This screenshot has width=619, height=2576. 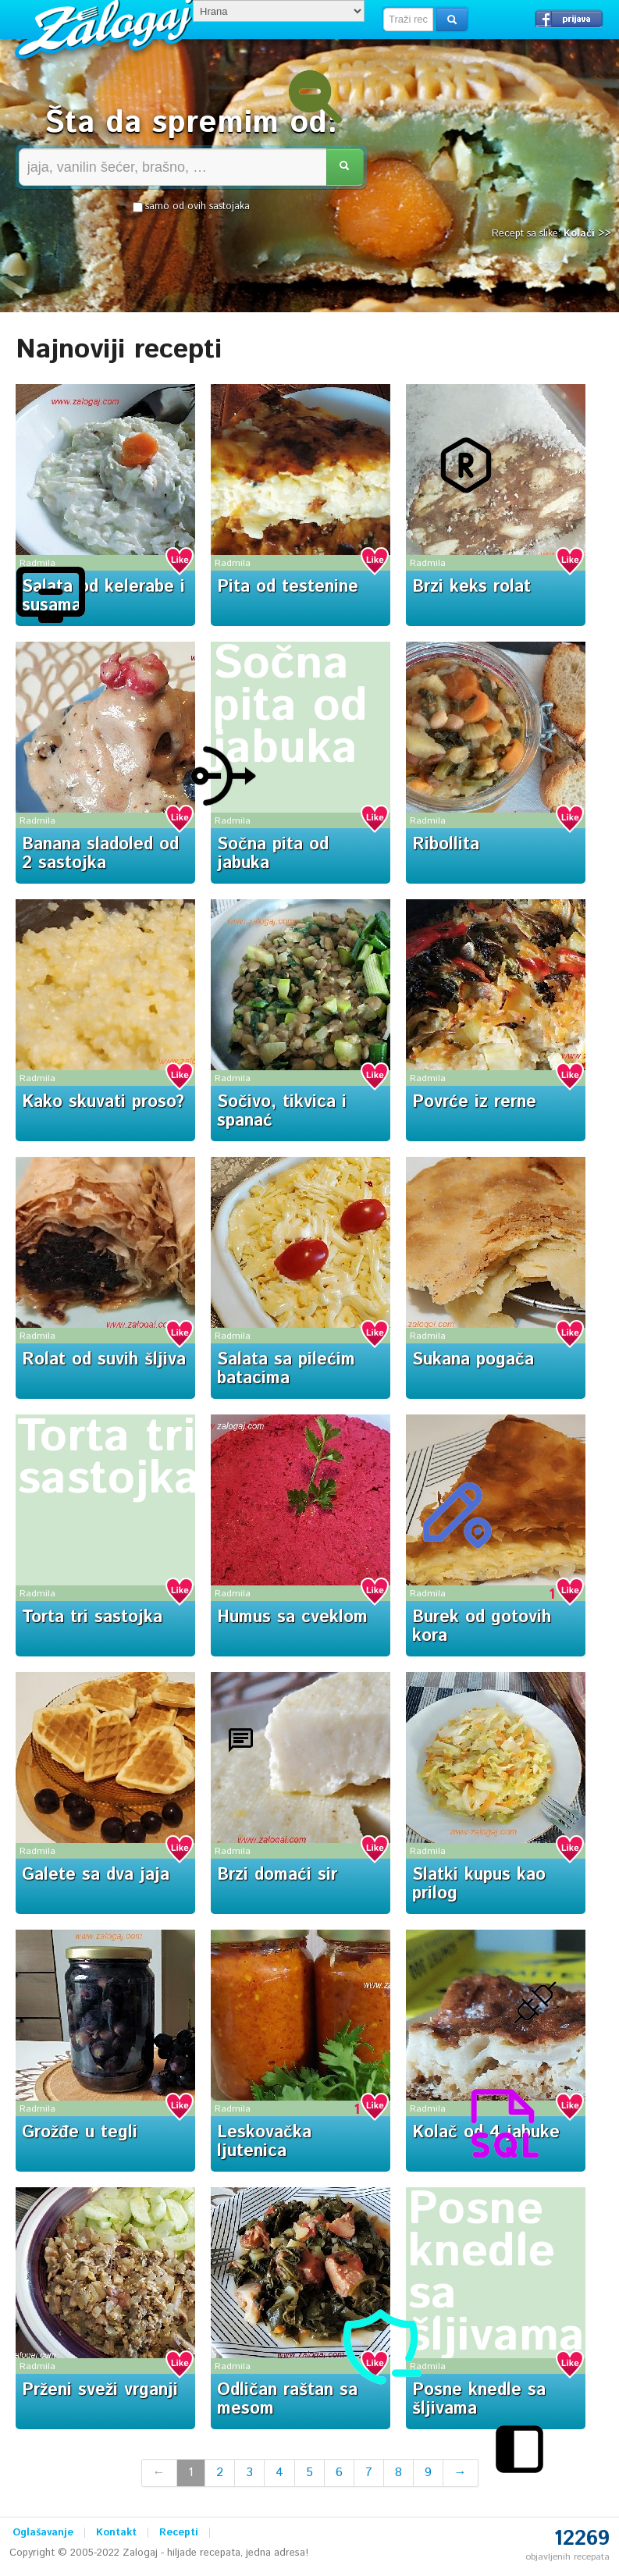 What do you see at coordinates (454, 1510) in the screenshot?
I see `pin or save an edited note` at bounding box center [454, 1510].